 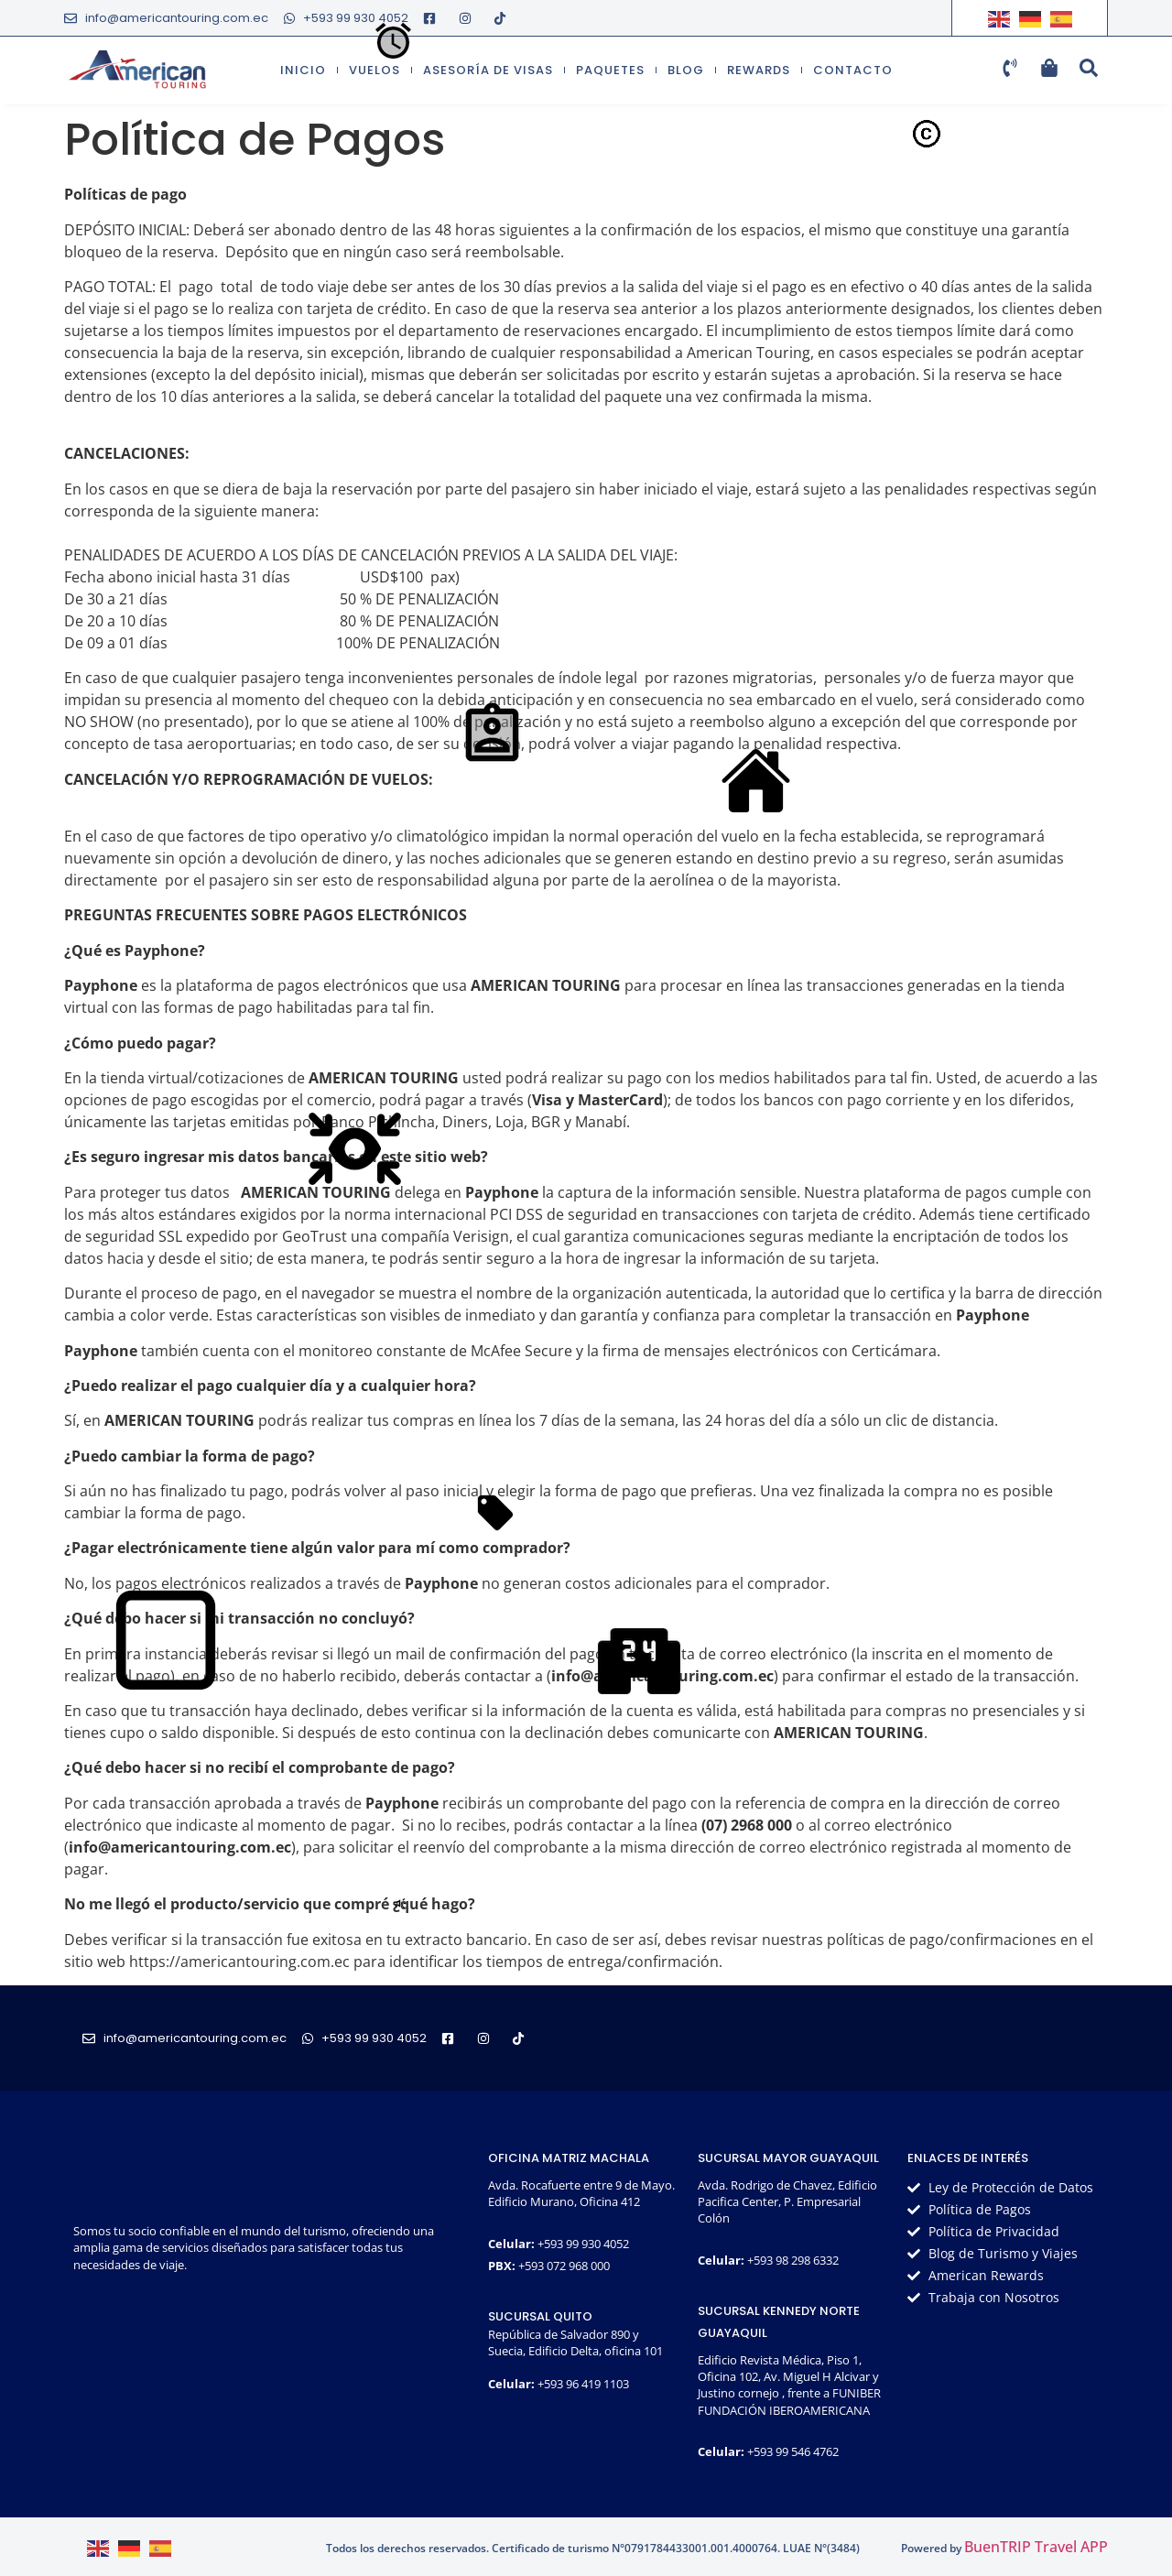 What do you see at coordinates (639, 1661) in the screenshot?
I see `find nearby convenience stores` at bounding box center [639, 1661].